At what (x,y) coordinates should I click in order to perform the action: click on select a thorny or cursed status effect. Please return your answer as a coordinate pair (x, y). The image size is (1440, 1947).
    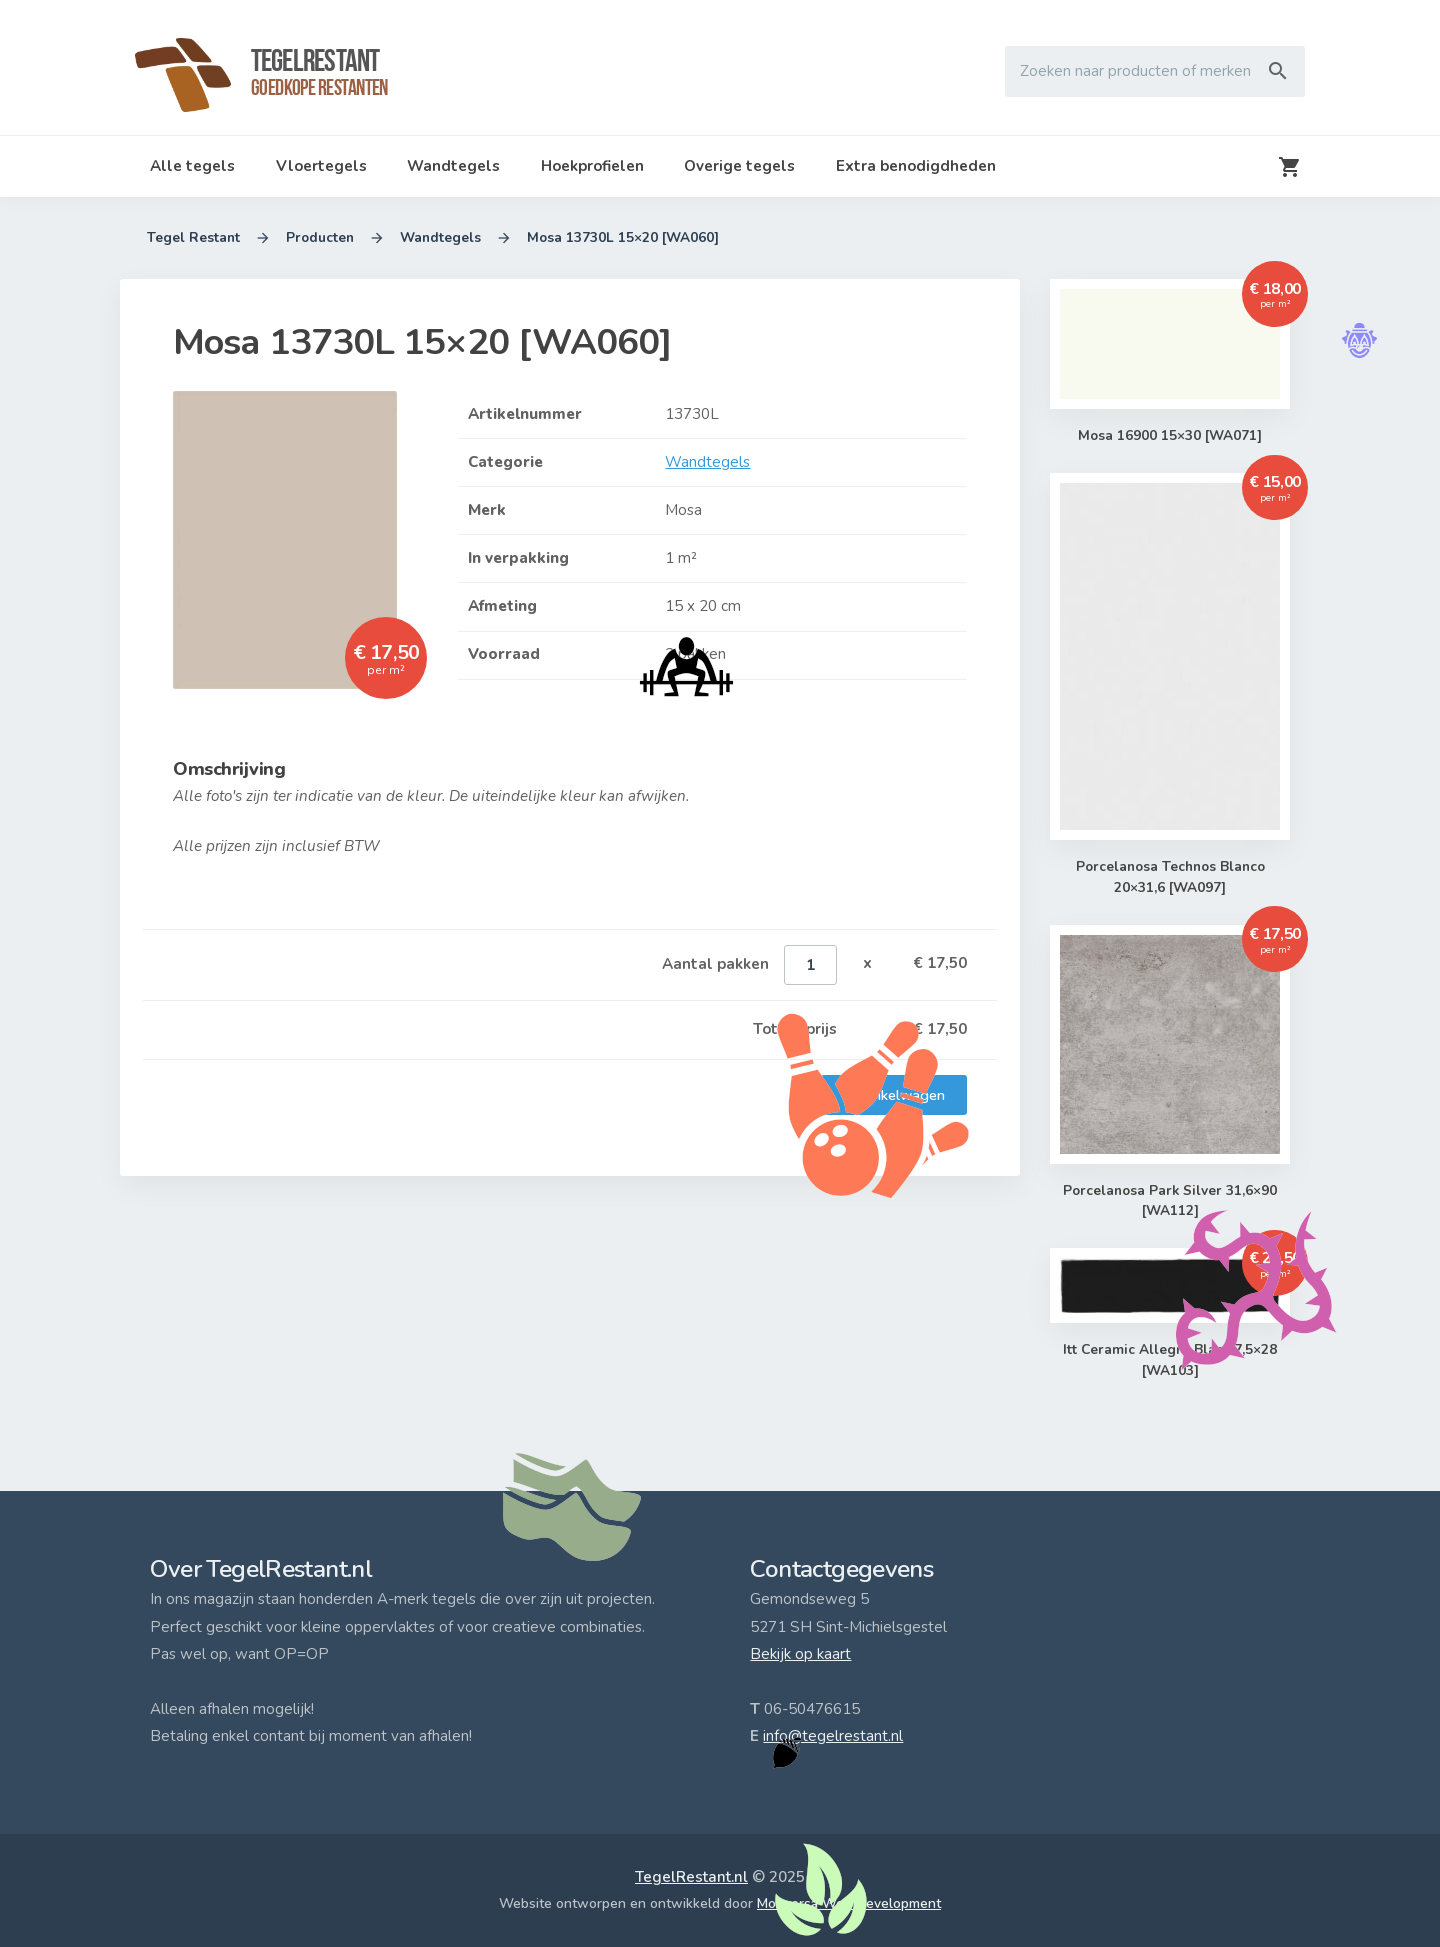
    Looking at the image, I should click on (1253, 1287).